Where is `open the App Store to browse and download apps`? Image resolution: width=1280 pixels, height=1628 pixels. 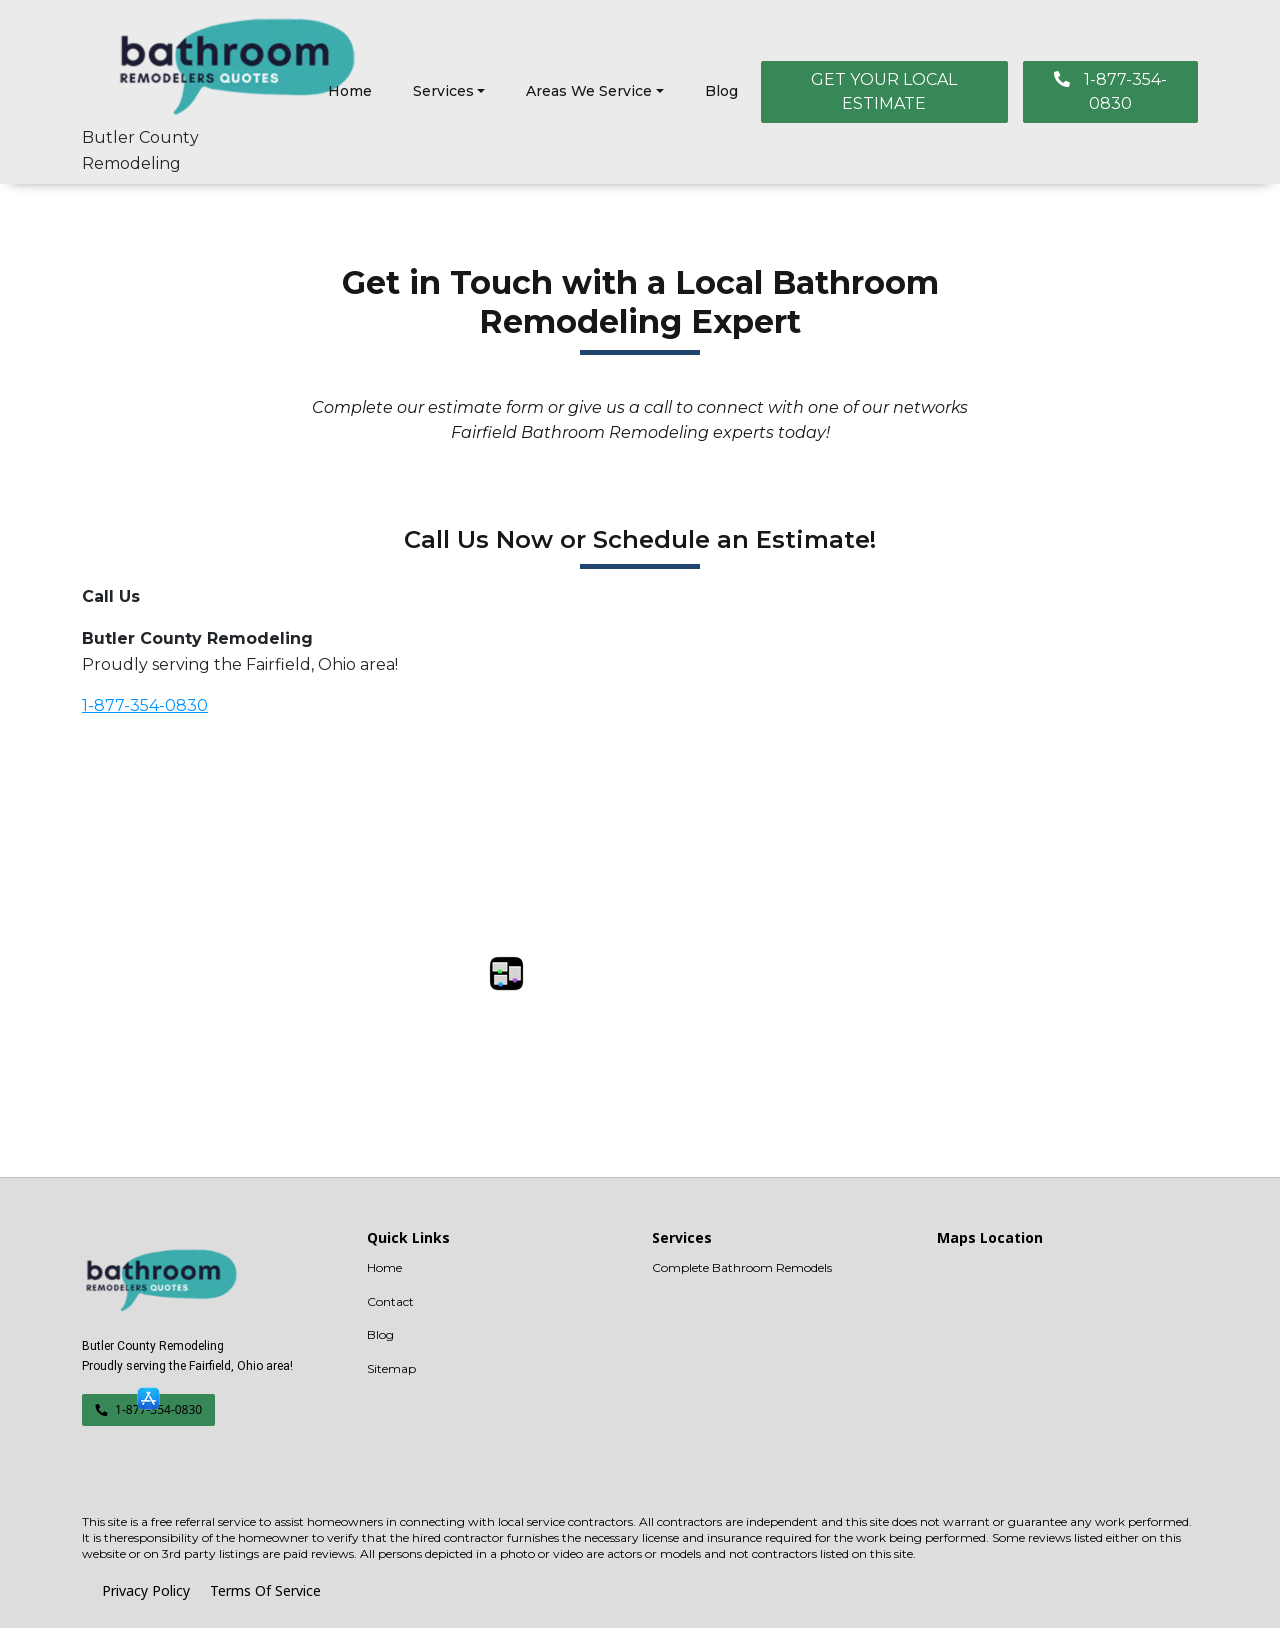
open the App Store to browse and download apps is located at coordinates (148, 1398).